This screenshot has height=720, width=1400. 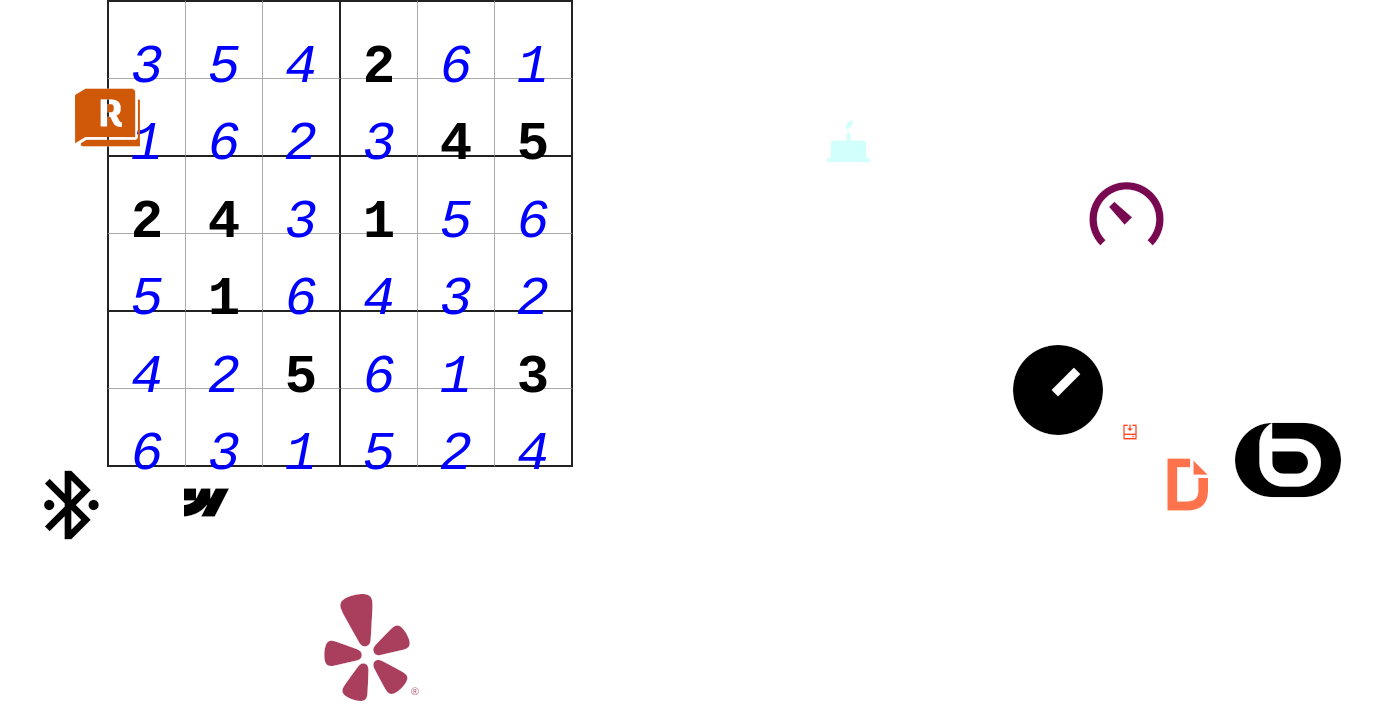 What do you see at coordinates (1188, 484) in the screenshot?
I see `dochub logo - access document signing and editing platform` at bounding box center [1188, 484].